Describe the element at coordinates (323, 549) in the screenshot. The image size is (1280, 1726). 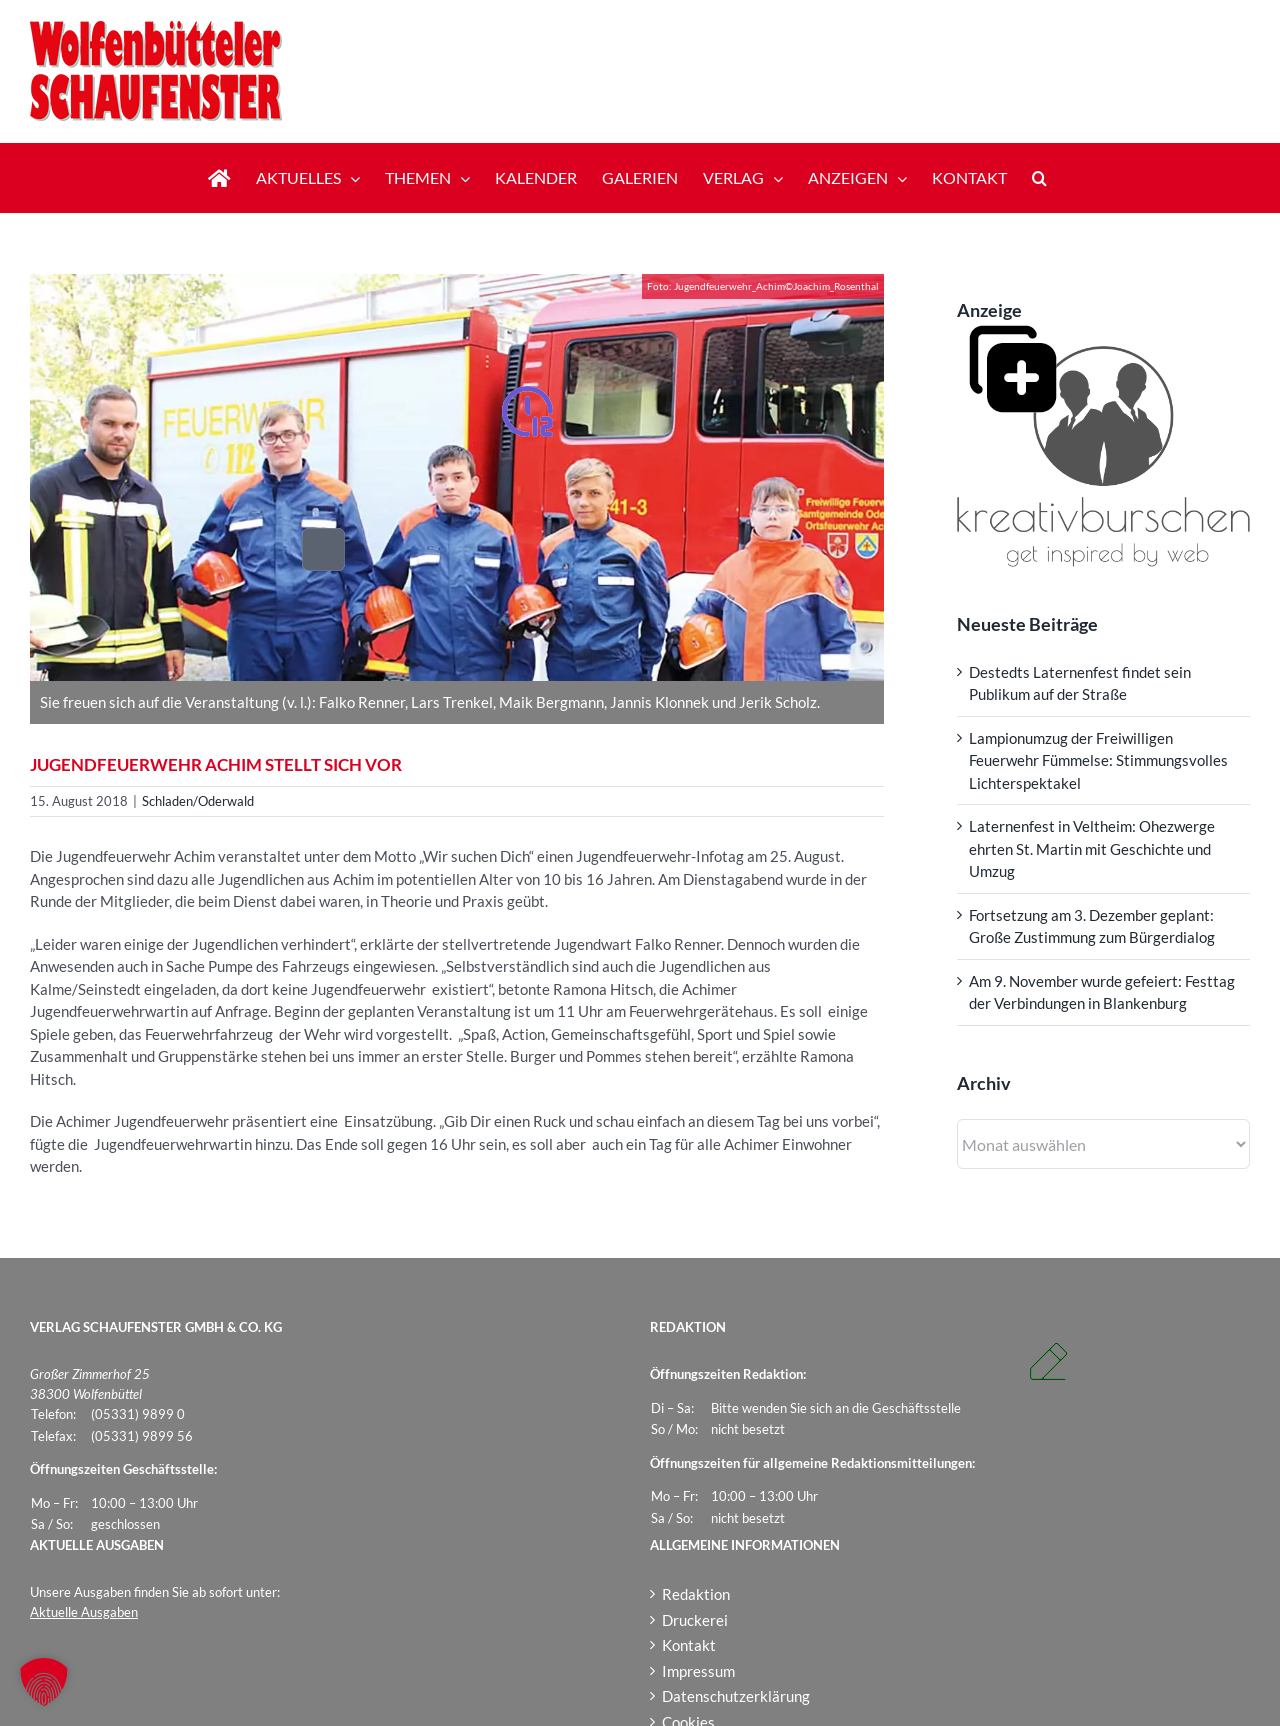
I see `crop image to square aspect ratio` at that location.